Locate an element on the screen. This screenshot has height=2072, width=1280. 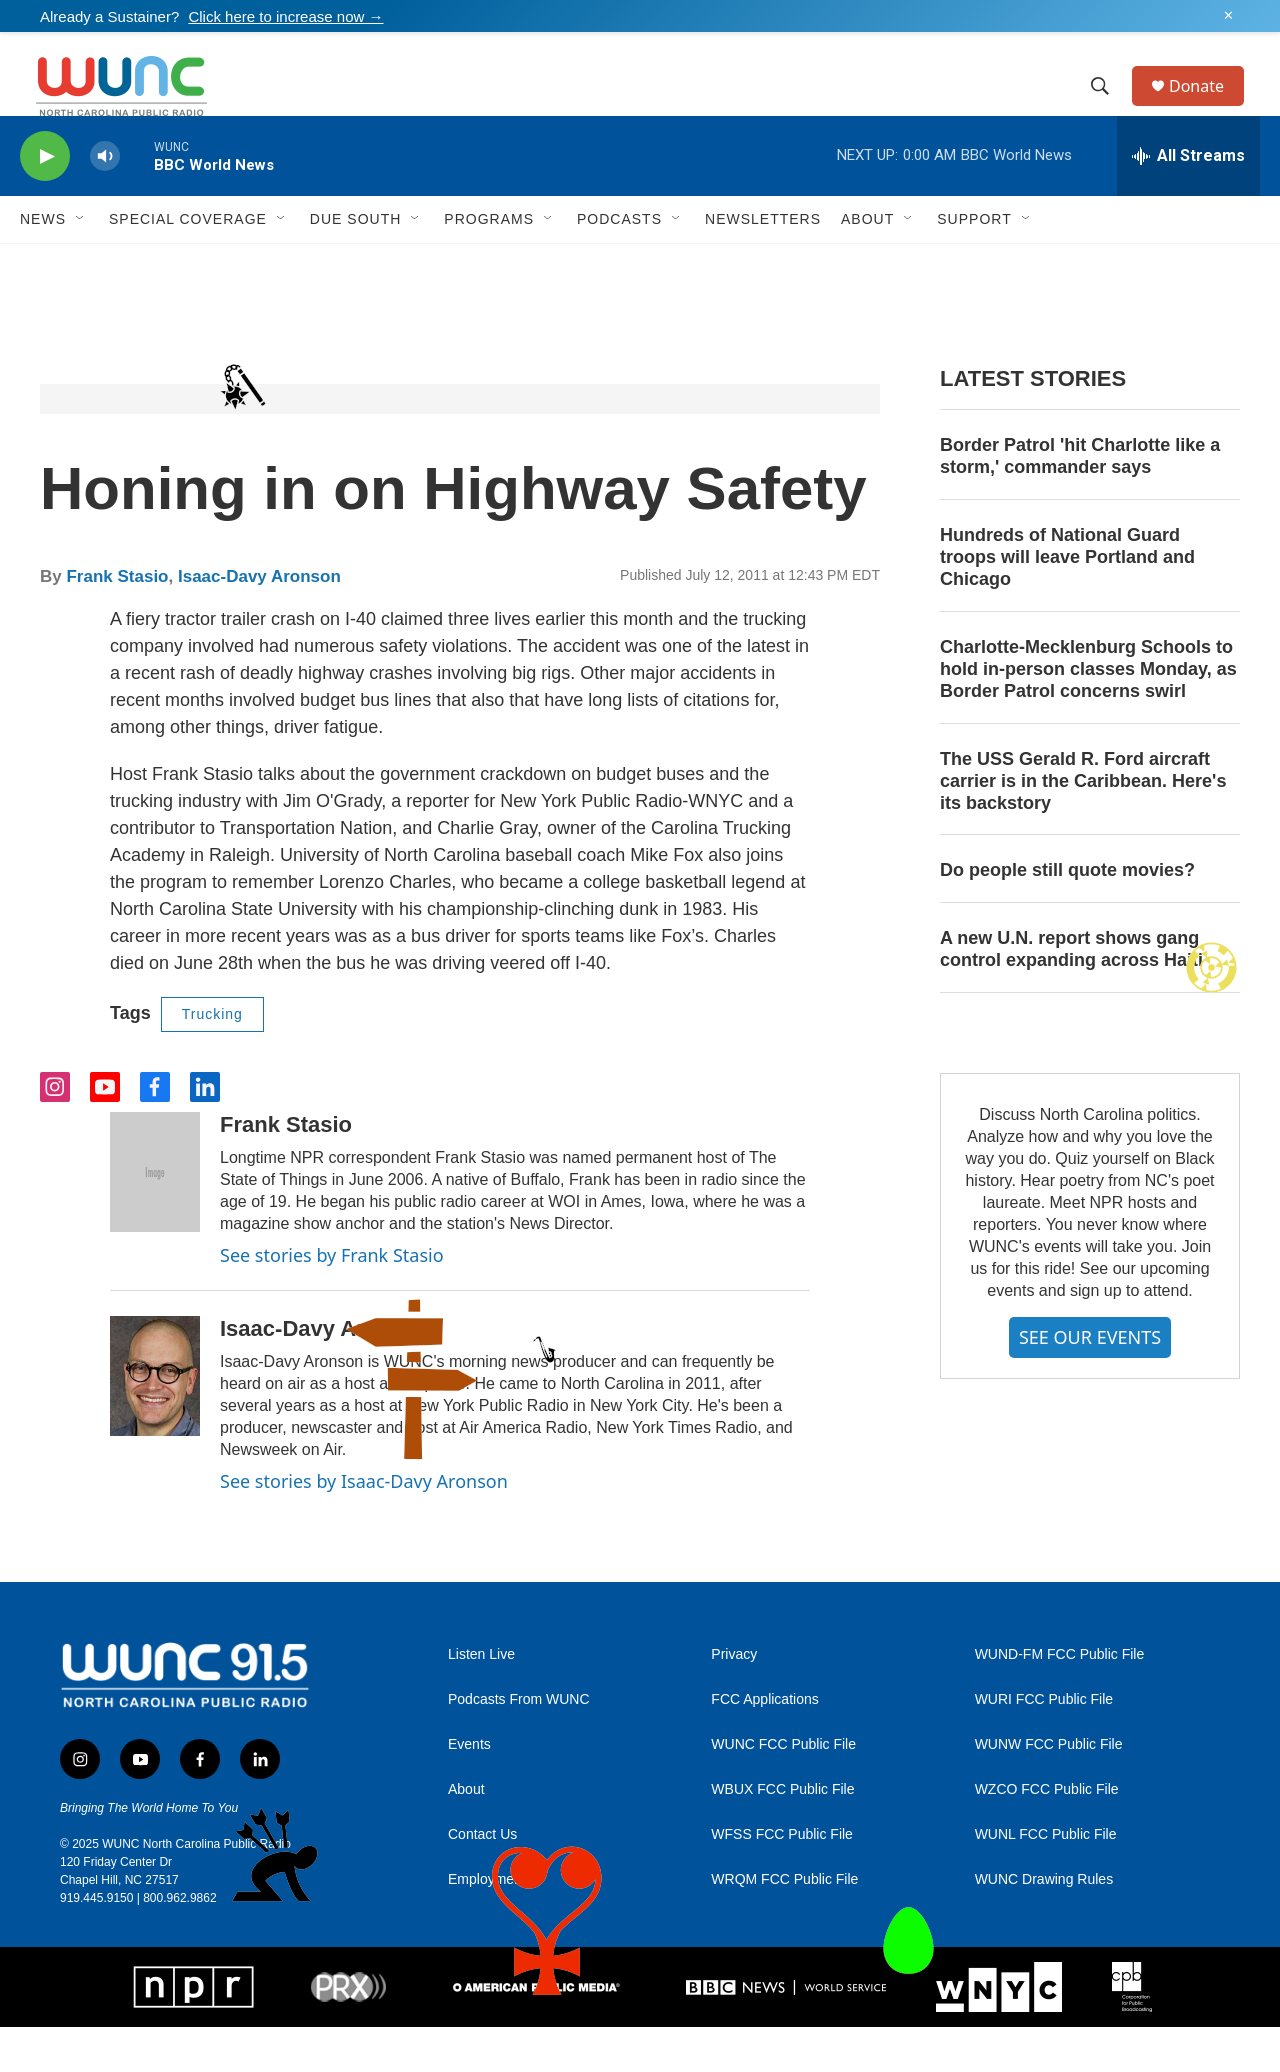
browse jazz or instrumental music is located at coordinates (544, 1349).